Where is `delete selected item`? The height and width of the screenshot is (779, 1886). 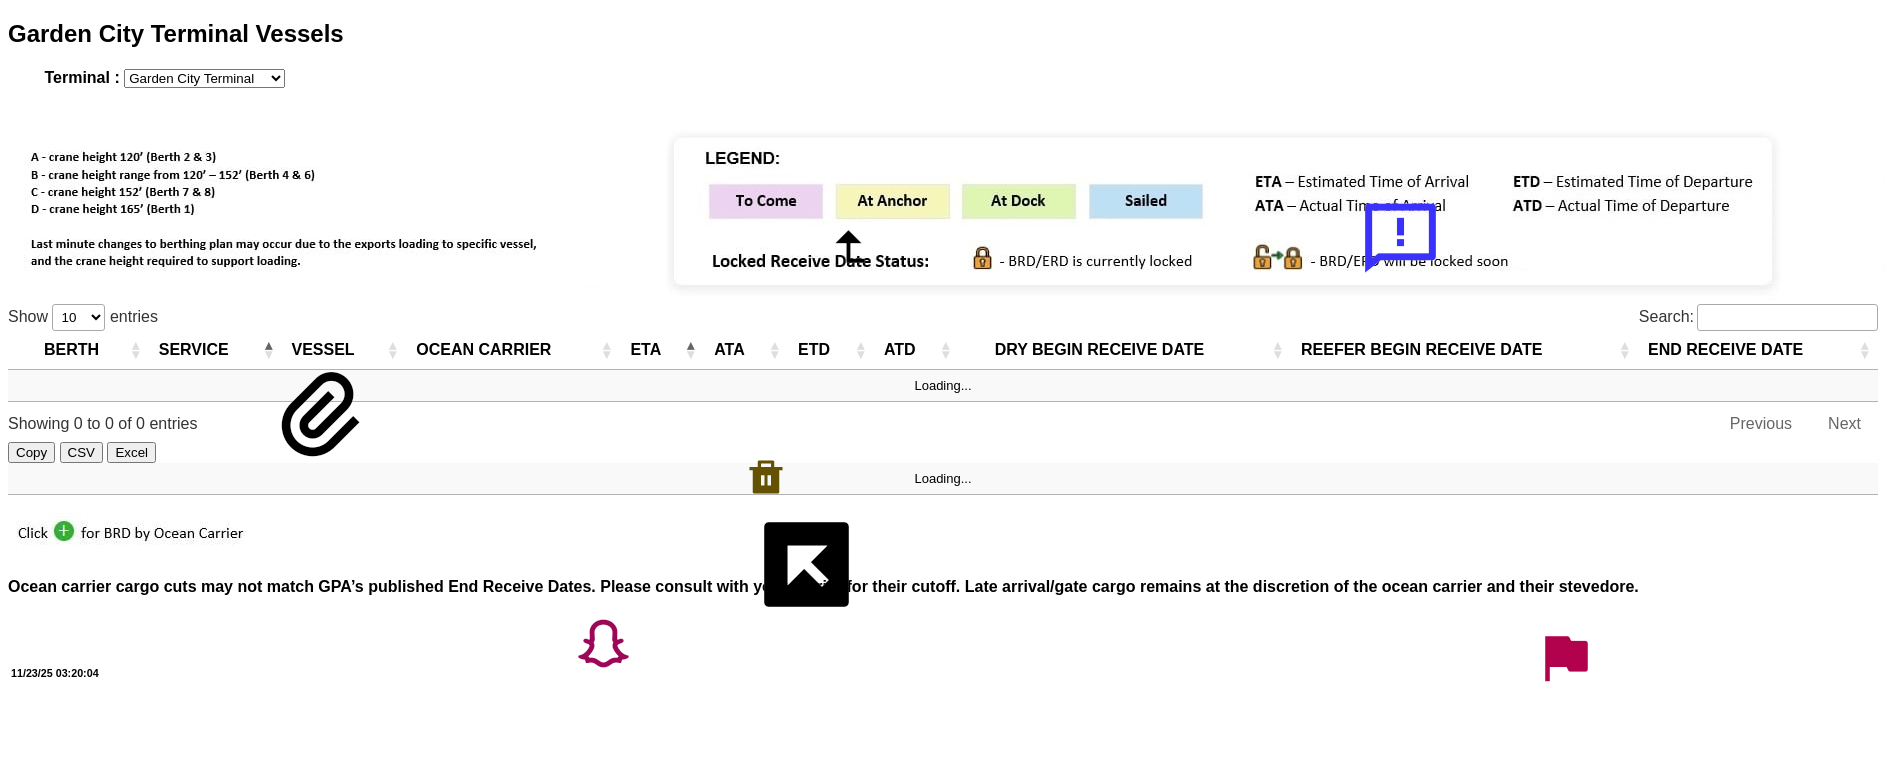 delete selected item is located at coordinates (766, 477).